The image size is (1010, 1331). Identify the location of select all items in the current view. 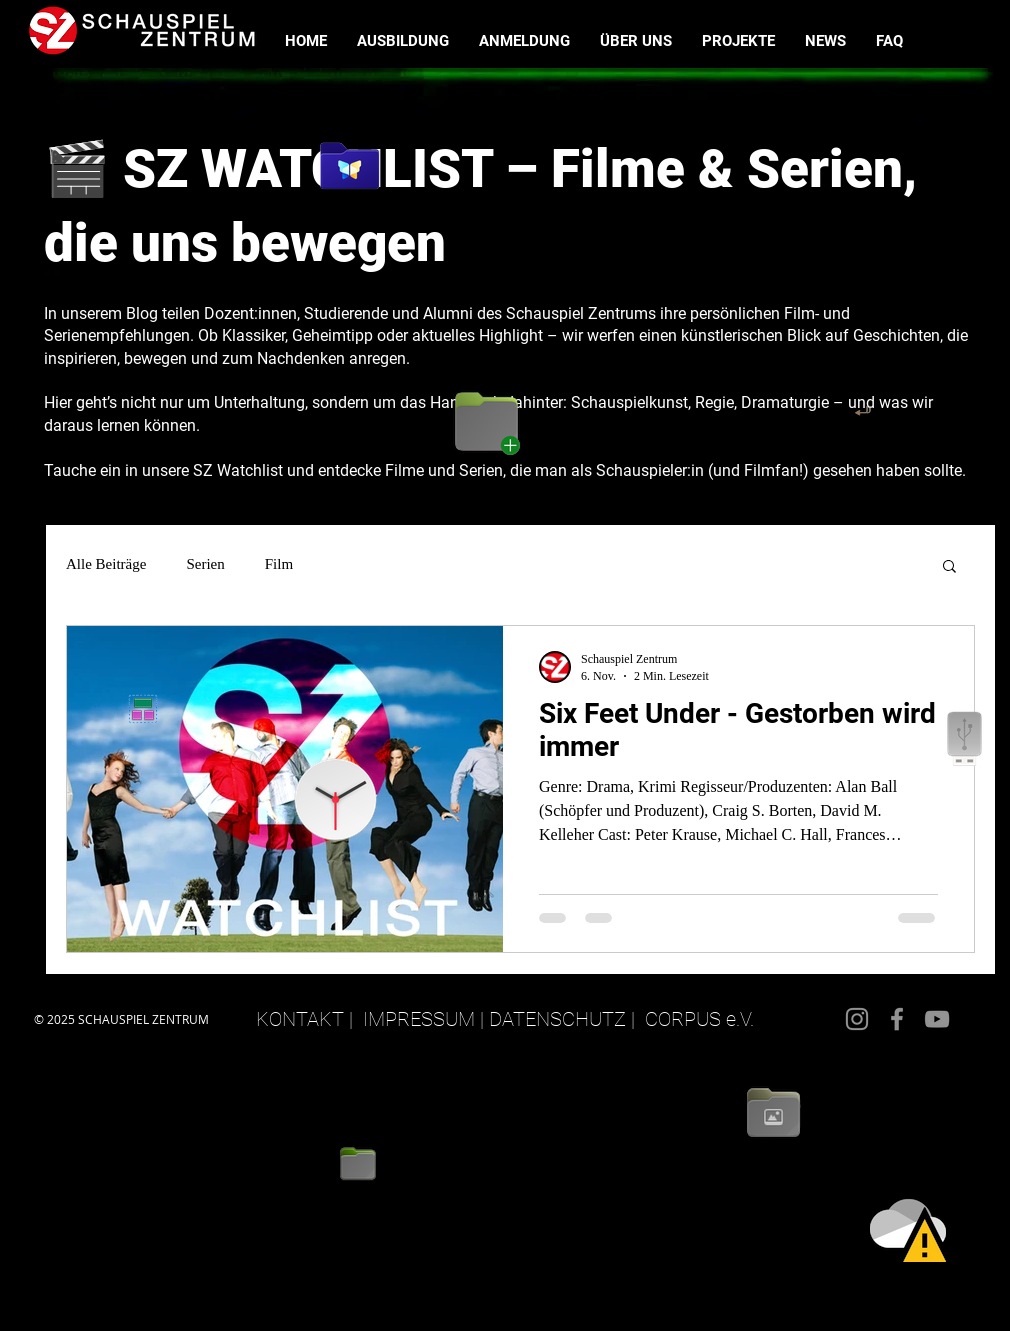
(143, 709).